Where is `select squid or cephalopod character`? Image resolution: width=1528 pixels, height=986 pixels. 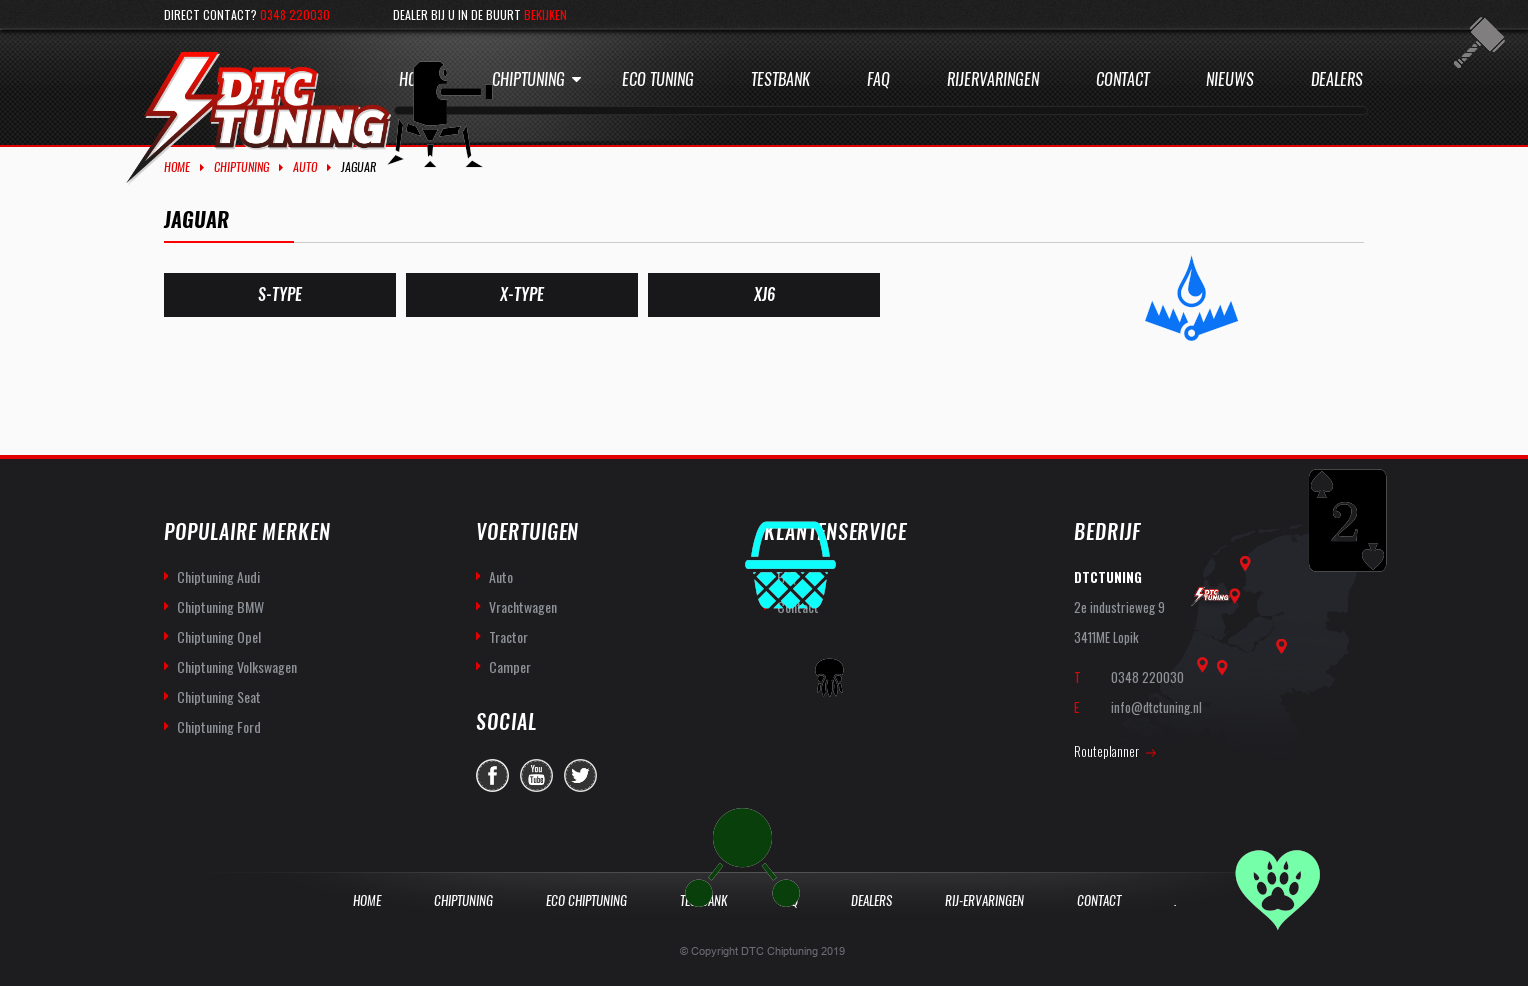
select squid or cephalopod character is located at coordinates (829, 678).